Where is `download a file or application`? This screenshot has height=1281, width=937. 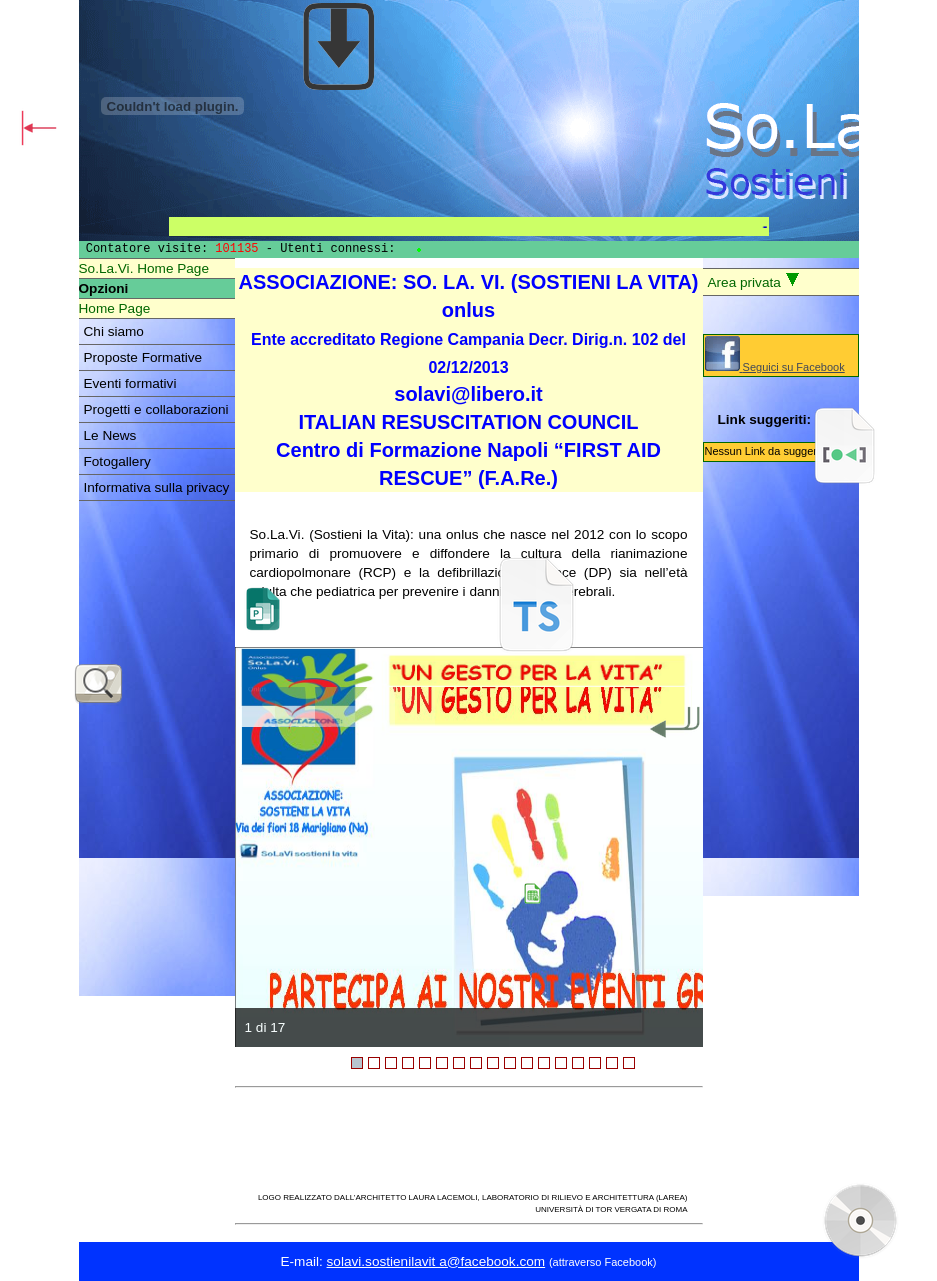
download a file or application is located at coordinates (341, 46).